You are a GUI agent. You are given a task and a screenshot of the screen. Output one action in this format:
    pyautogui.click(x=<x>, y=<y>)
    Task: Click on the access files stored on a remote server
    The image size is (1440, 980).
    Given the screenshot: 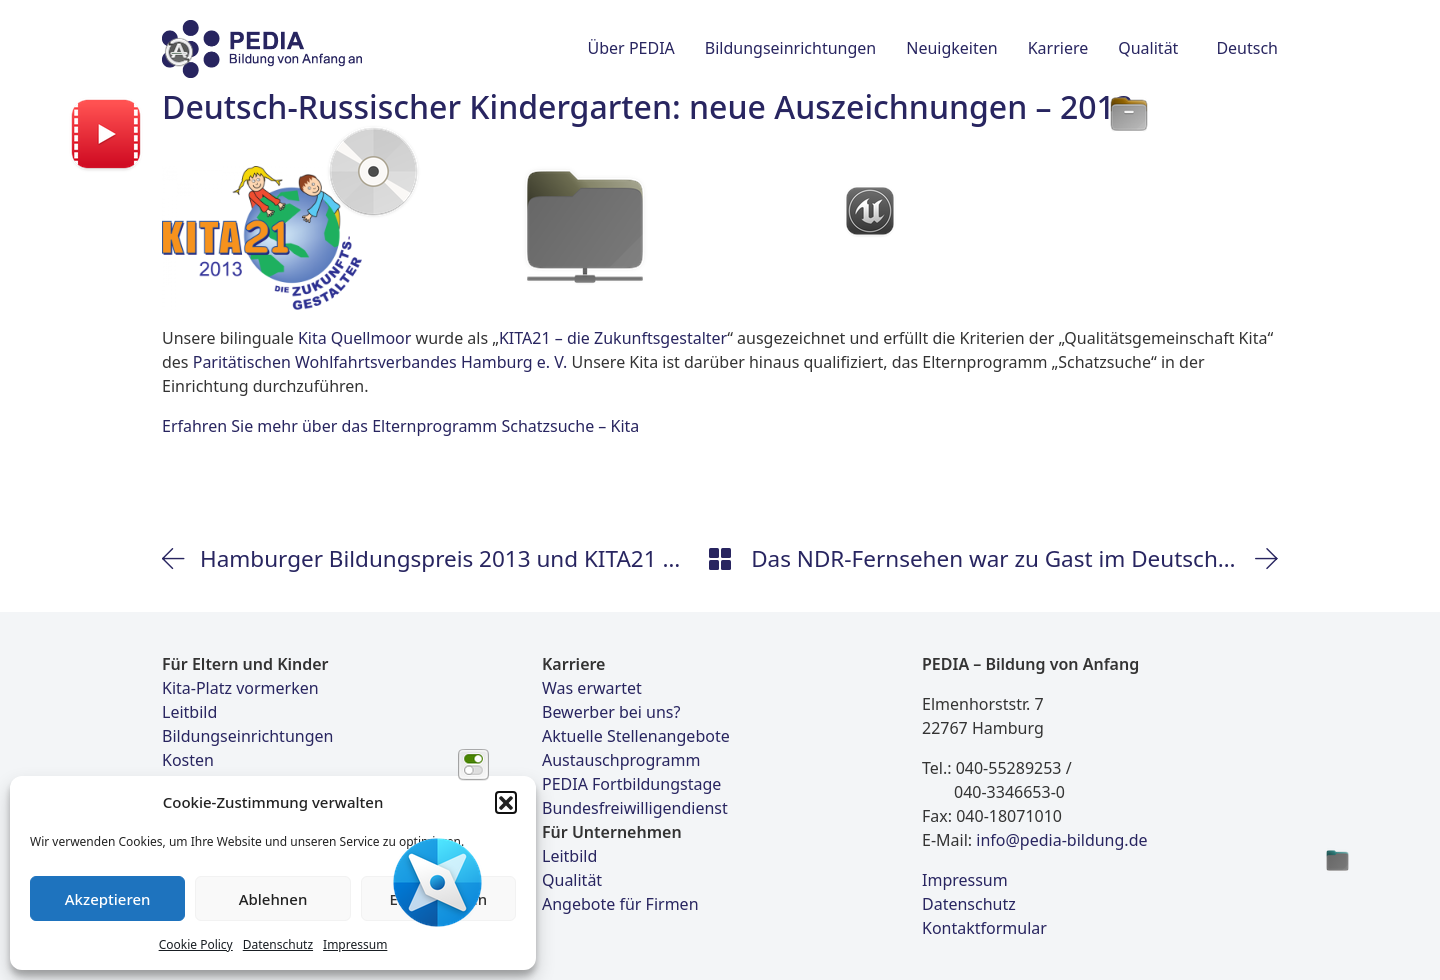 What is the action you would take?
    pyautogui.click(x=585, y=225)
    